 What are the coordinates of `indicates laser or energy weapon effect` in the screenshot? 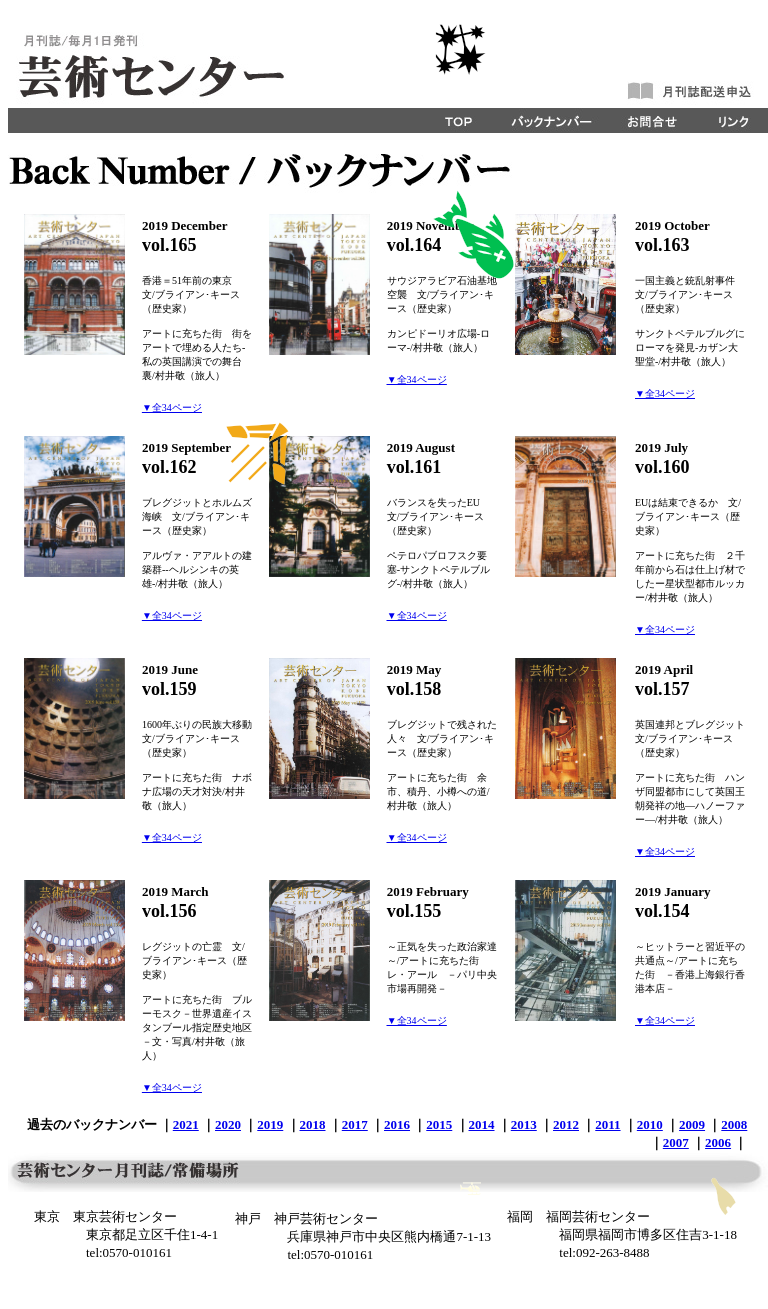 It's located at (461, 50).